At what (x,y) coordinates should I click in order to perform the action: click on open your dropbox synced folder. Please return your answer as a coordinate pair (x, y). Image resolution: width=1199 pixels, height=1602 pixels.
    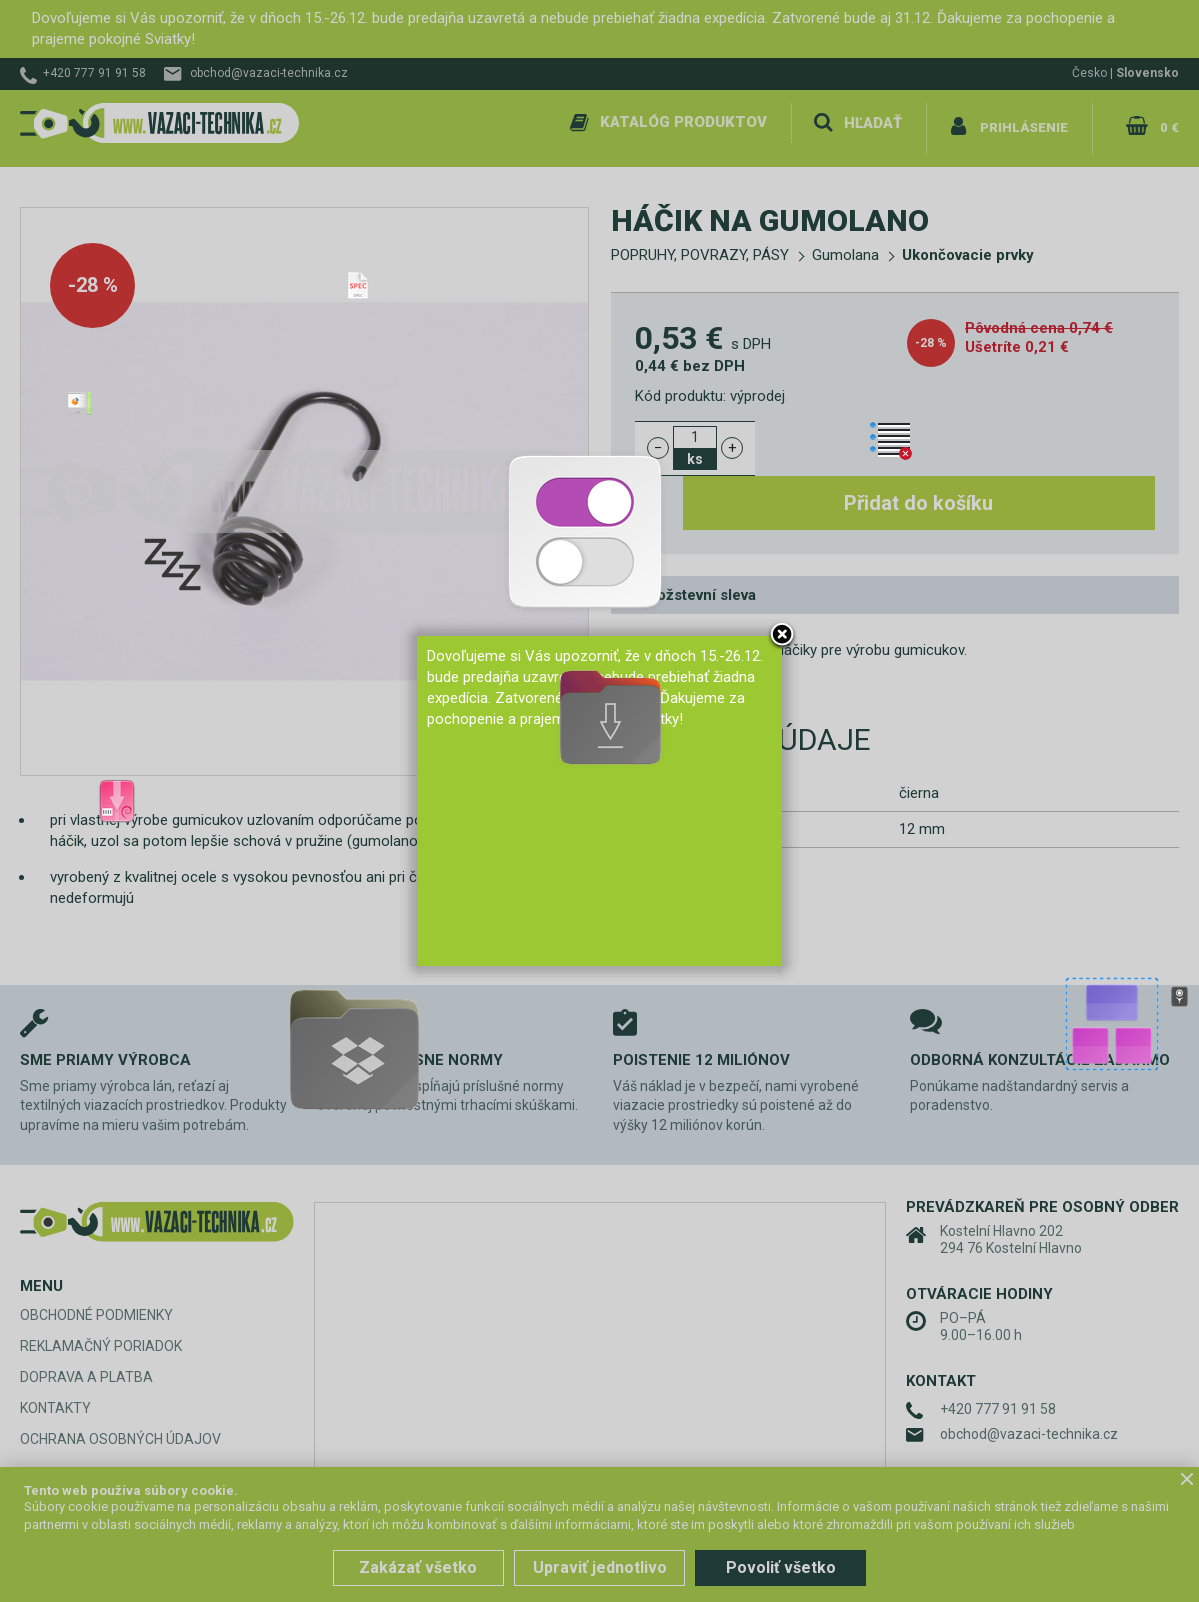
    Looking at the image, I should click on (354, 1049).